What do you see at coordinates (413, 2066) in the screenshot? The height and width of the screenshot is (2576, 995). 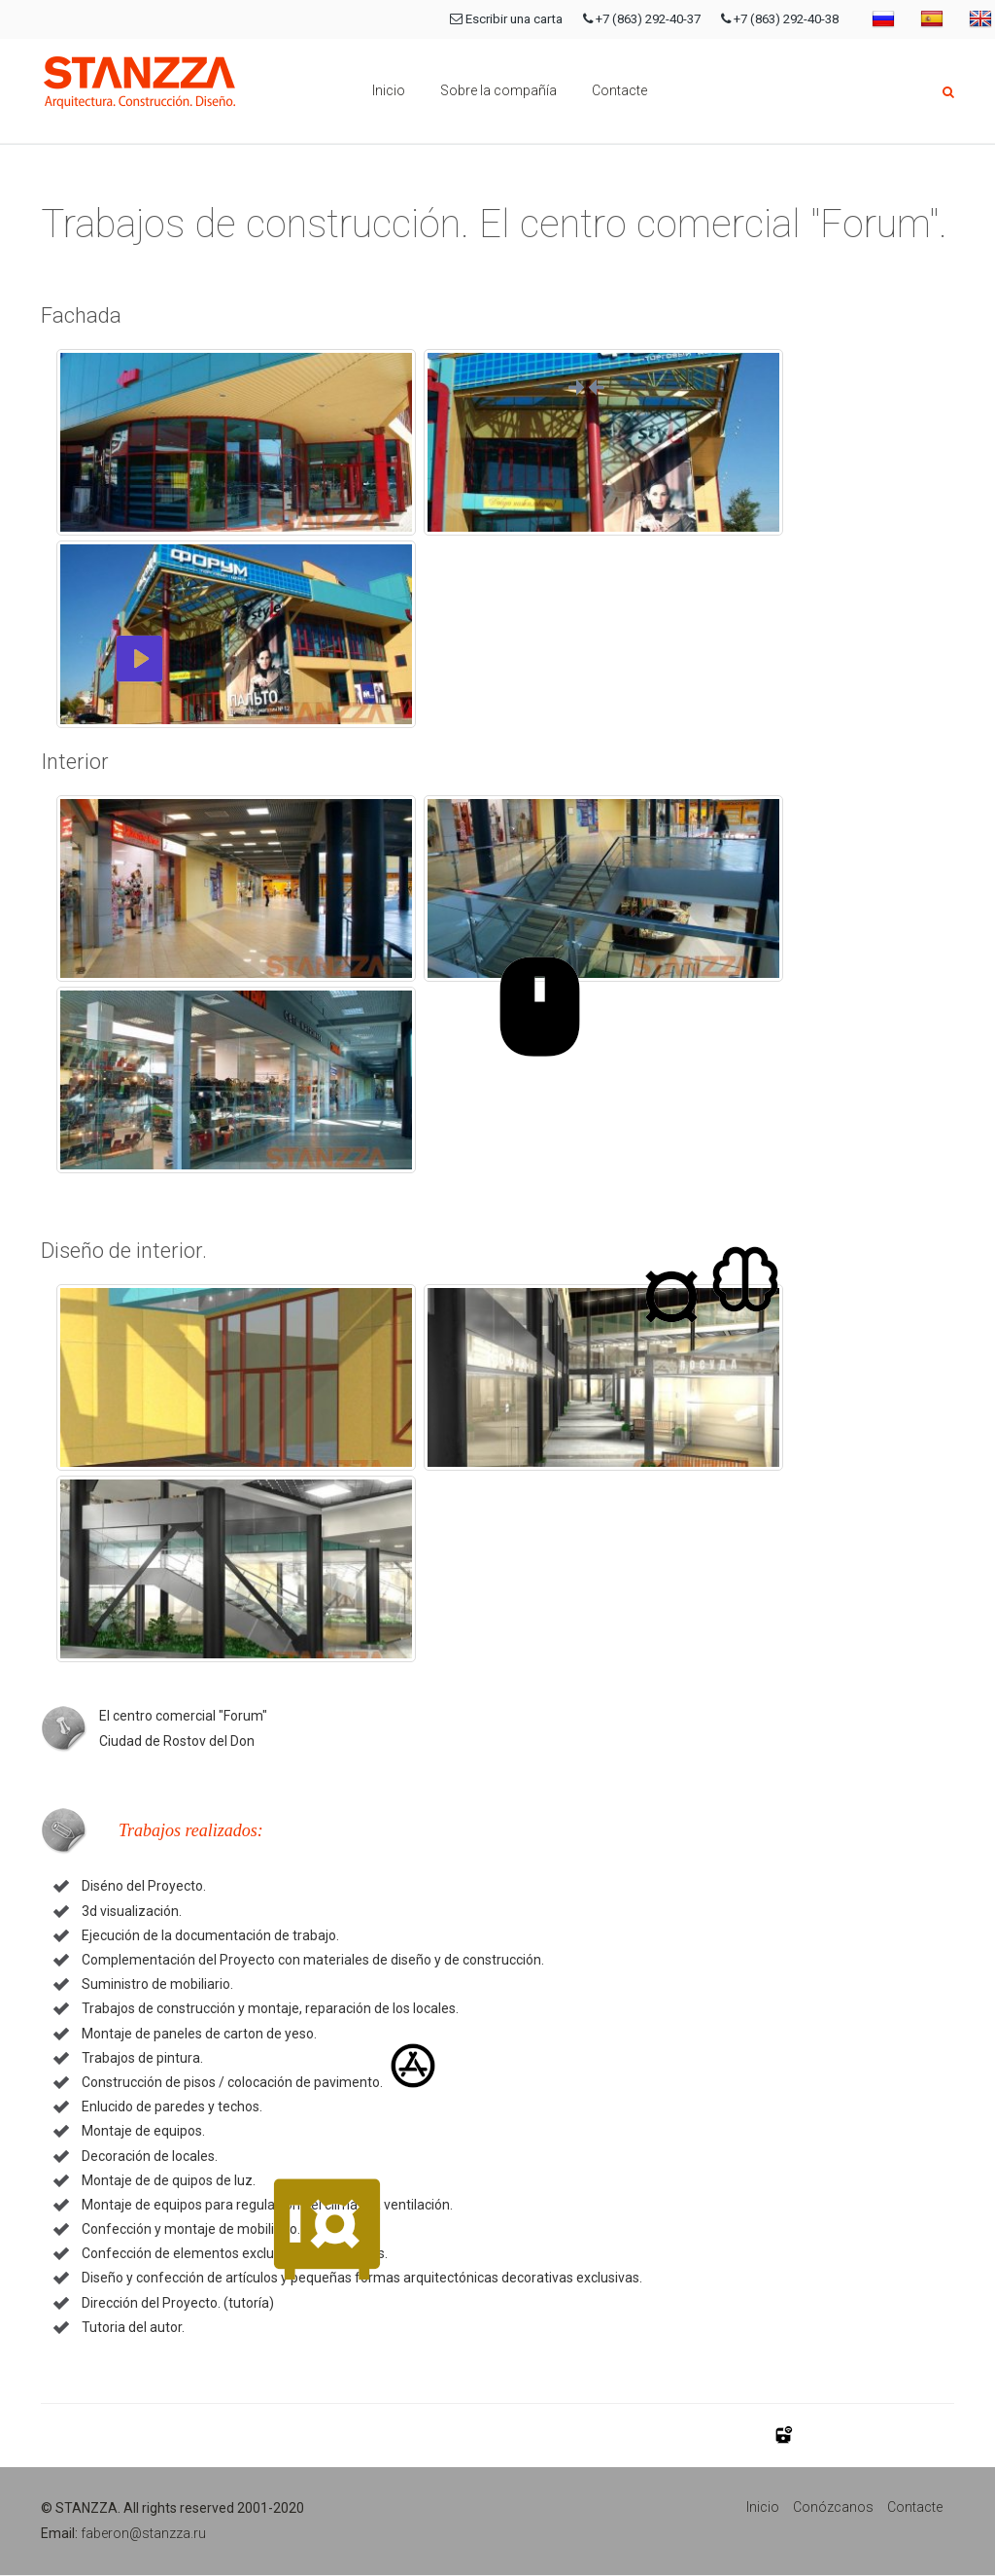 I see `open the App Store` at bounding box center [413, 2066].